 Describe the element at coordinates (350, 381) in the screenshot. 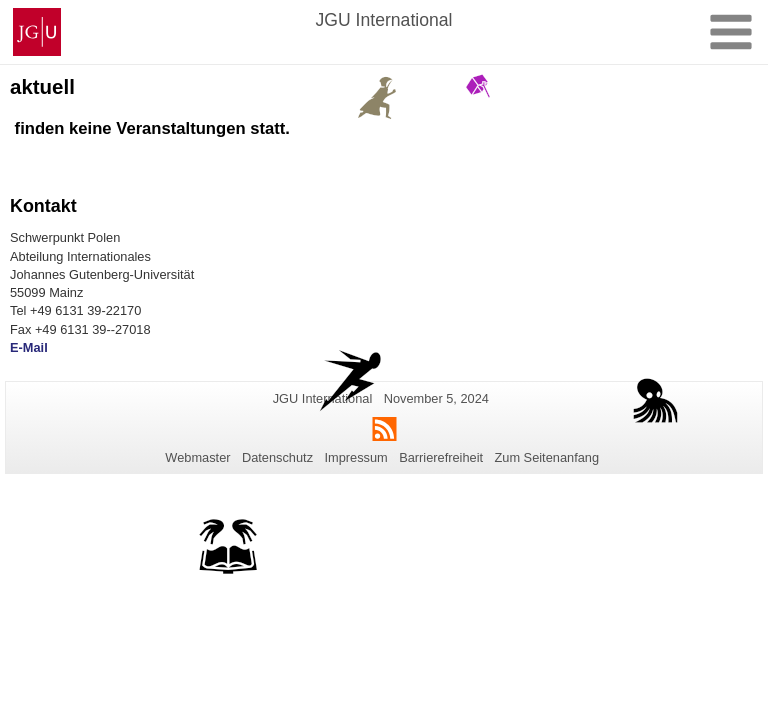

I see `activate sprint or run mode` at that location.